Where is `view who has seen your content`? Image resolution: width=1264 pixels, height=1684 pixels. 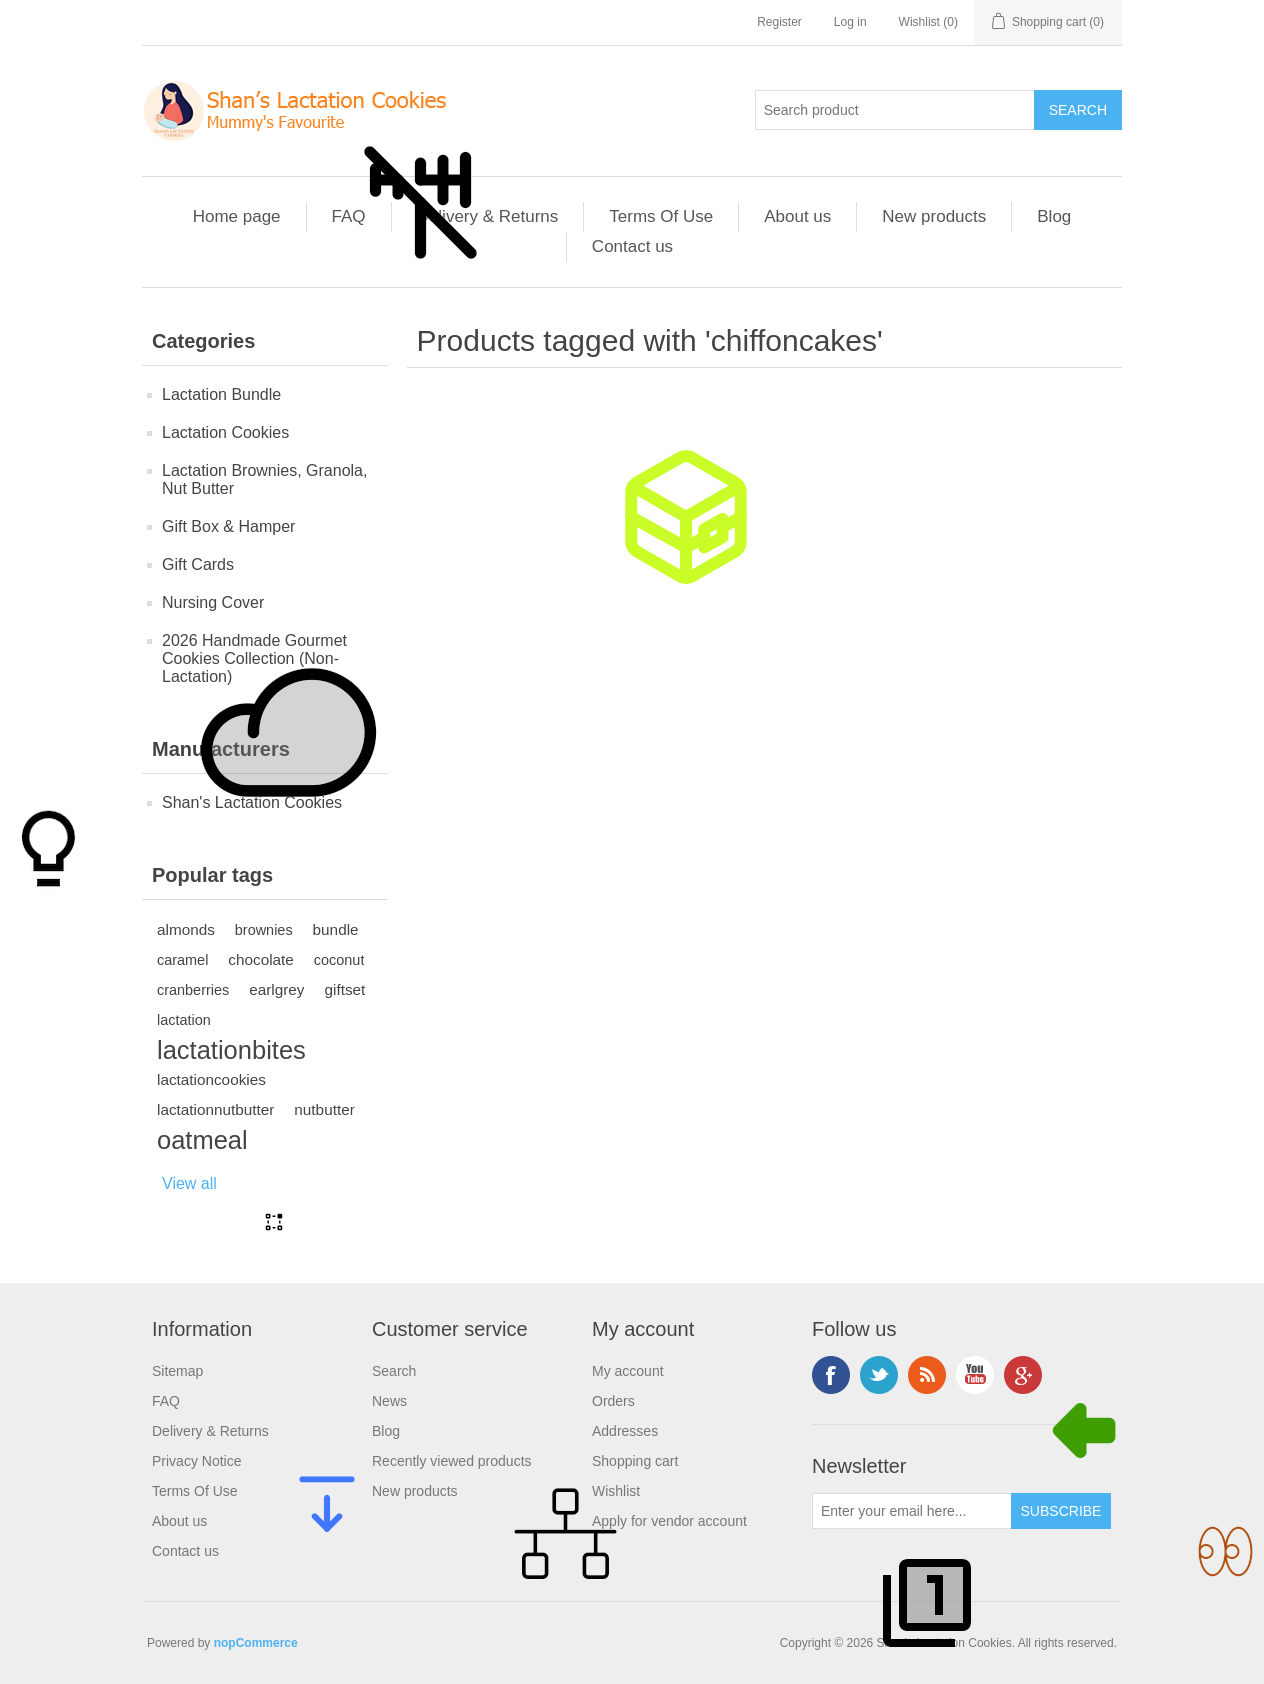
view who has seen your content is located at coordinates (1225, 1551).